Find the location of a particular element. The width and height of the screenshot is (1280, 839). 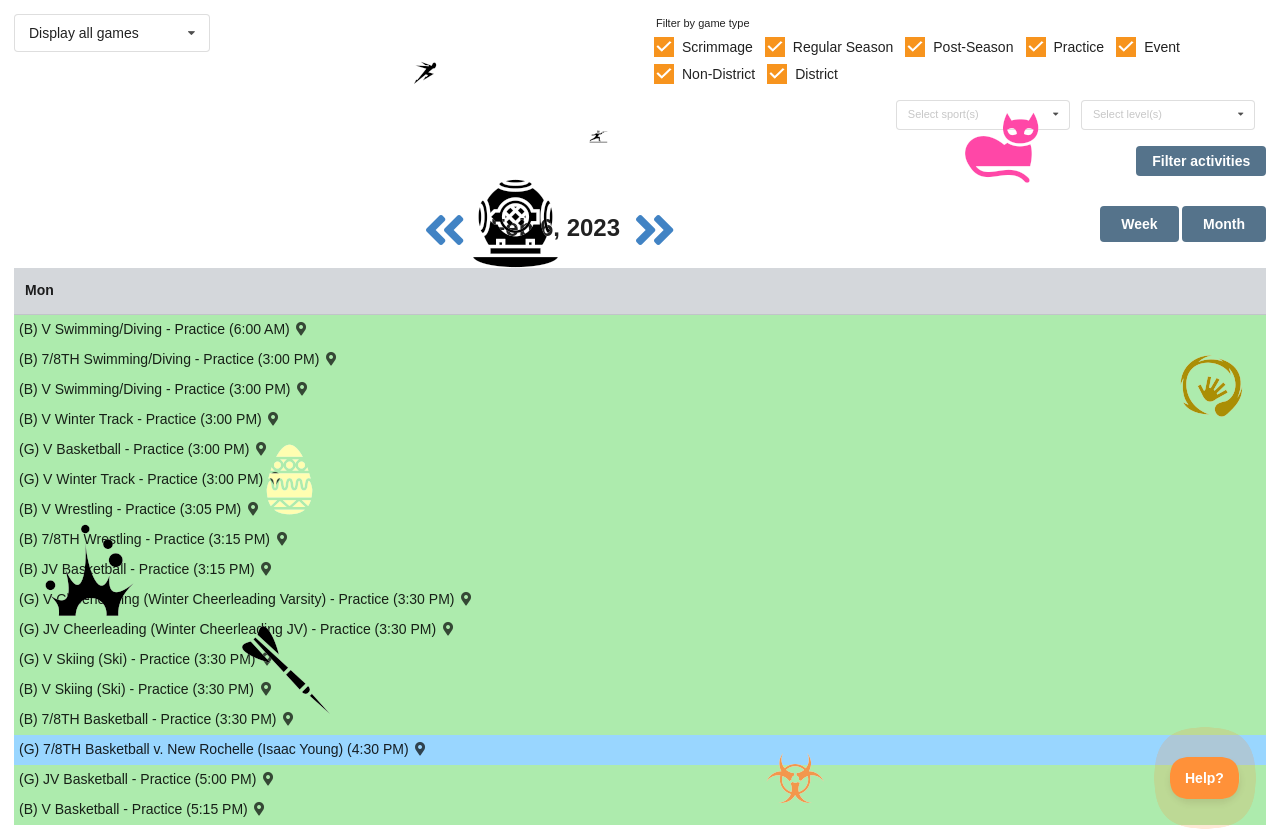

play darts or dart-themed game is located at coordinates (286, 670).